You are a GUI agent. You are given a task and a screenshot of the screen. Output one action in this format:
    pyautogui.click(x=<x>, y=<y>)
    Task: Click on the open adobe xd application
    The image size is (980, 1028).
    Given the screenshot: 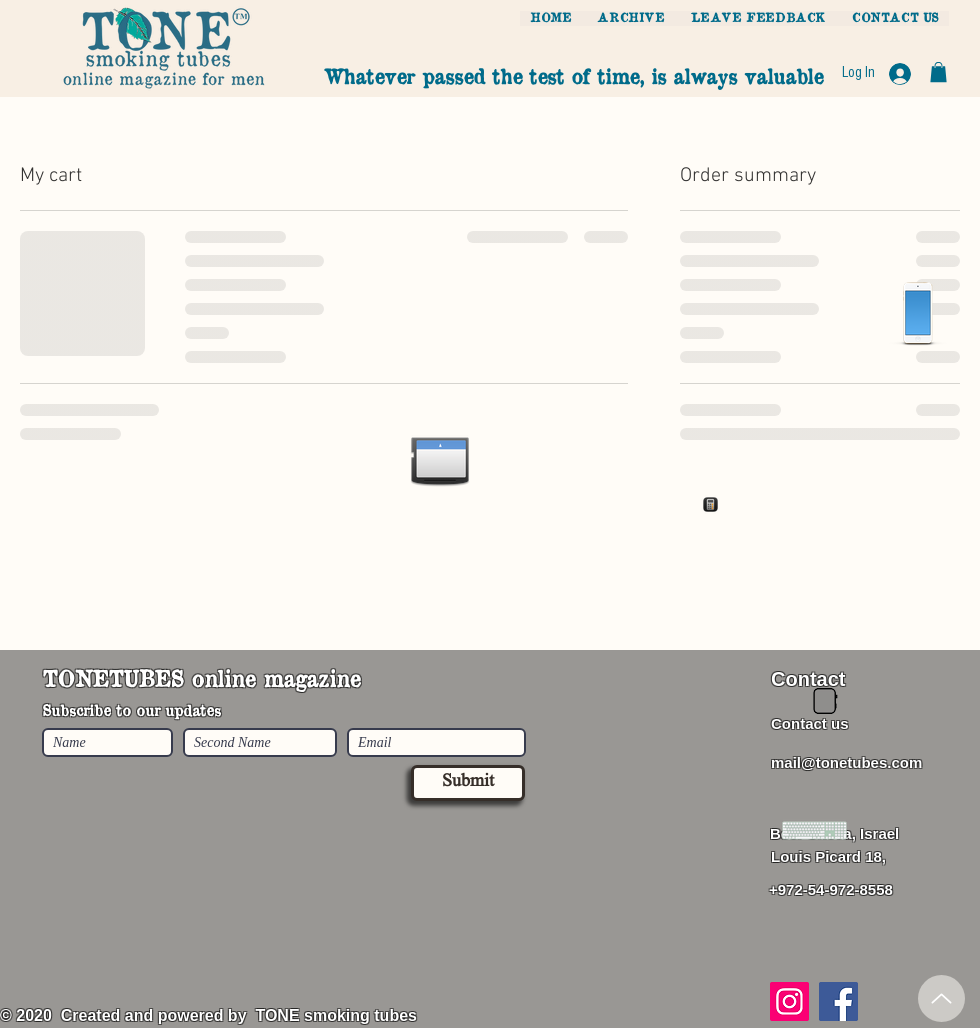 What is the action you would take?
    pyautogui.click(x=440, y=461)
    